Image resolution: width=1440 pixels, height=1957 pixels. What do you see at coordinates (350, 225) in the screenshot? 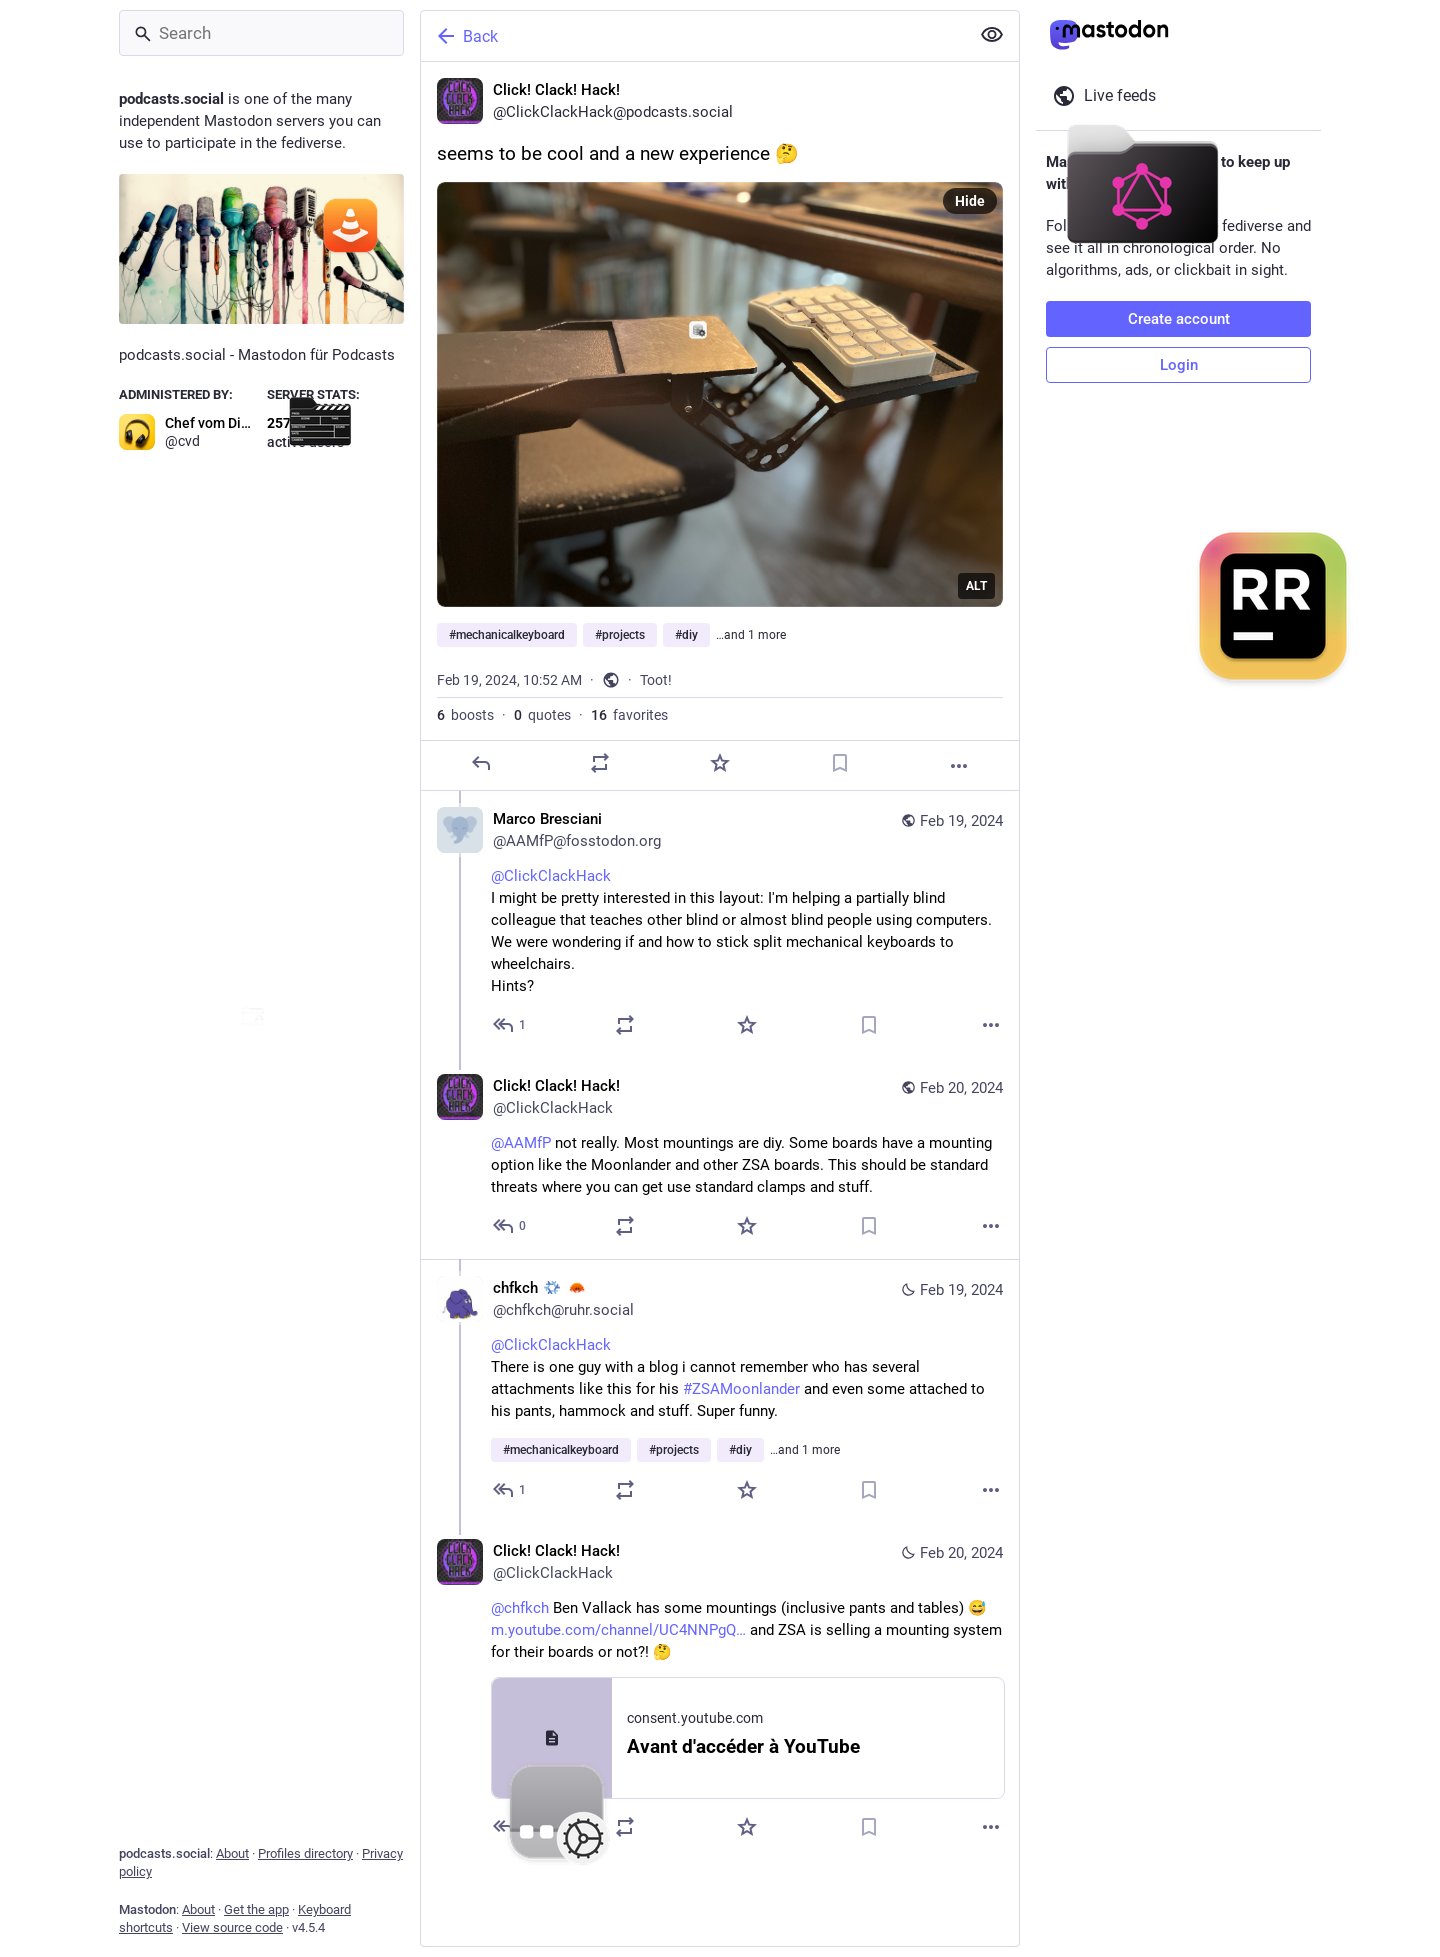
I see `open VLC media player` at bounding box center [350, 225].